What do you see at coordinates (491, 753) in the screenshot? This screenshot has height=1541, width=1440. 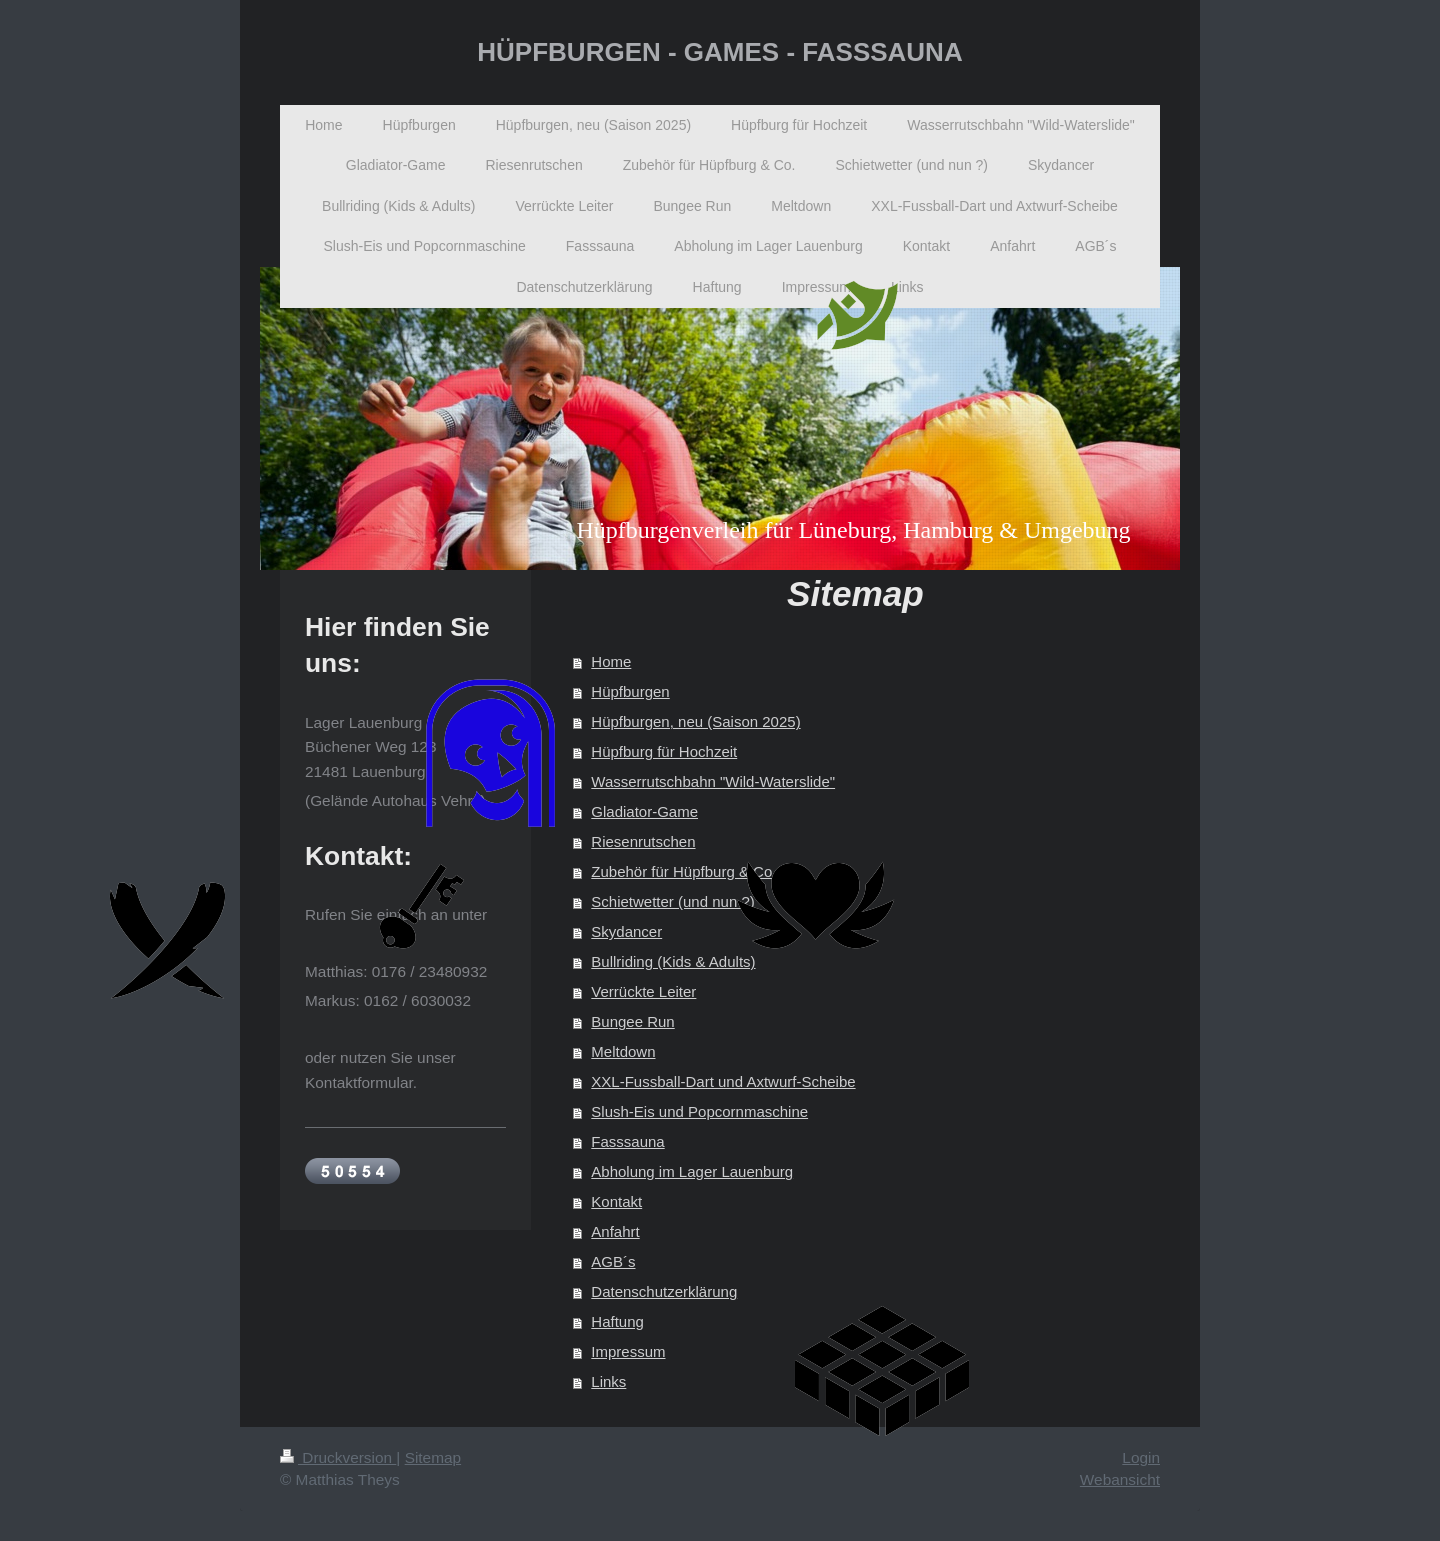 I see `view collected specimens or curiosities` at bounding box center [491, 753].